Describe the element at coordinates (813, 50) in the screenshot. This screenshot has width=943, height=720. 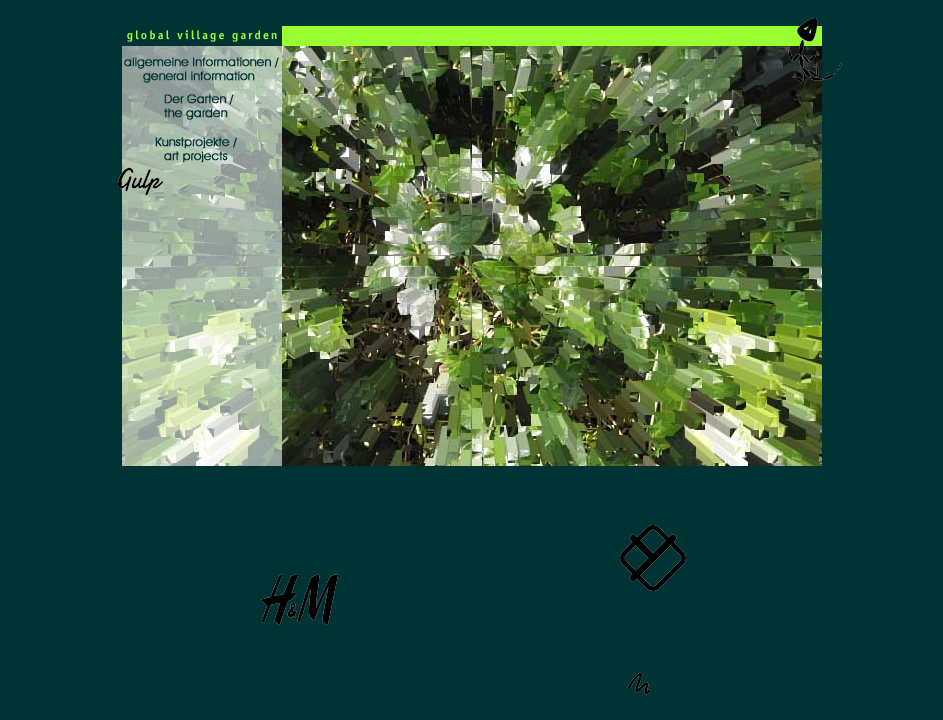
I see `visit fossil scm website or documentation` at that location.